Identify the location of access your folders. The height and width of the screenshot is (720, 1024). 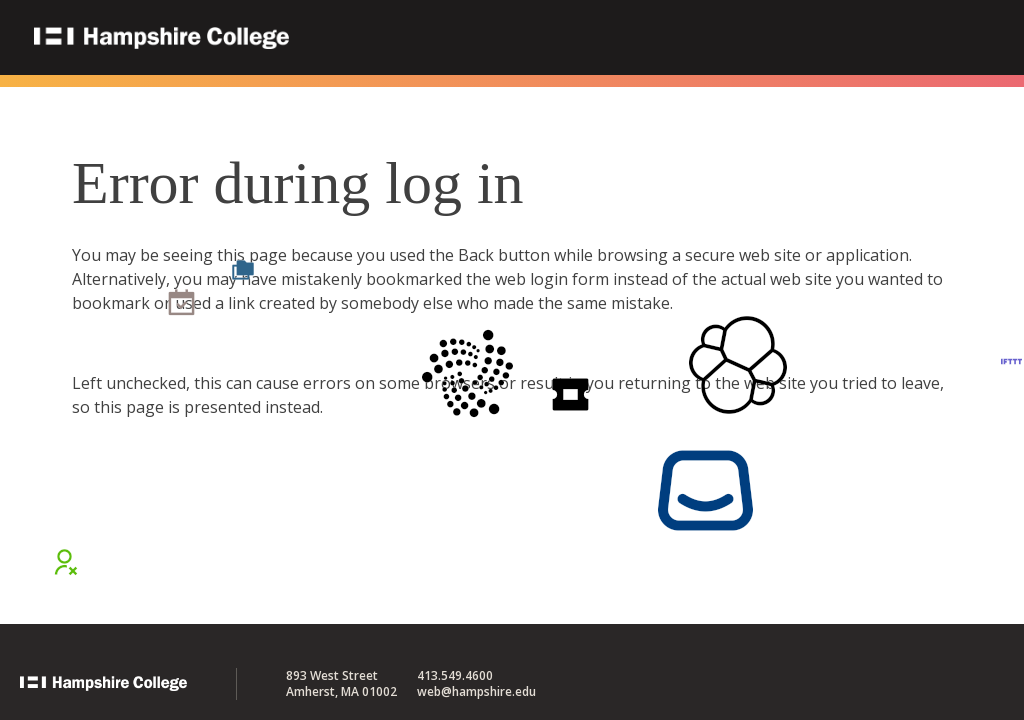
(243, 270).